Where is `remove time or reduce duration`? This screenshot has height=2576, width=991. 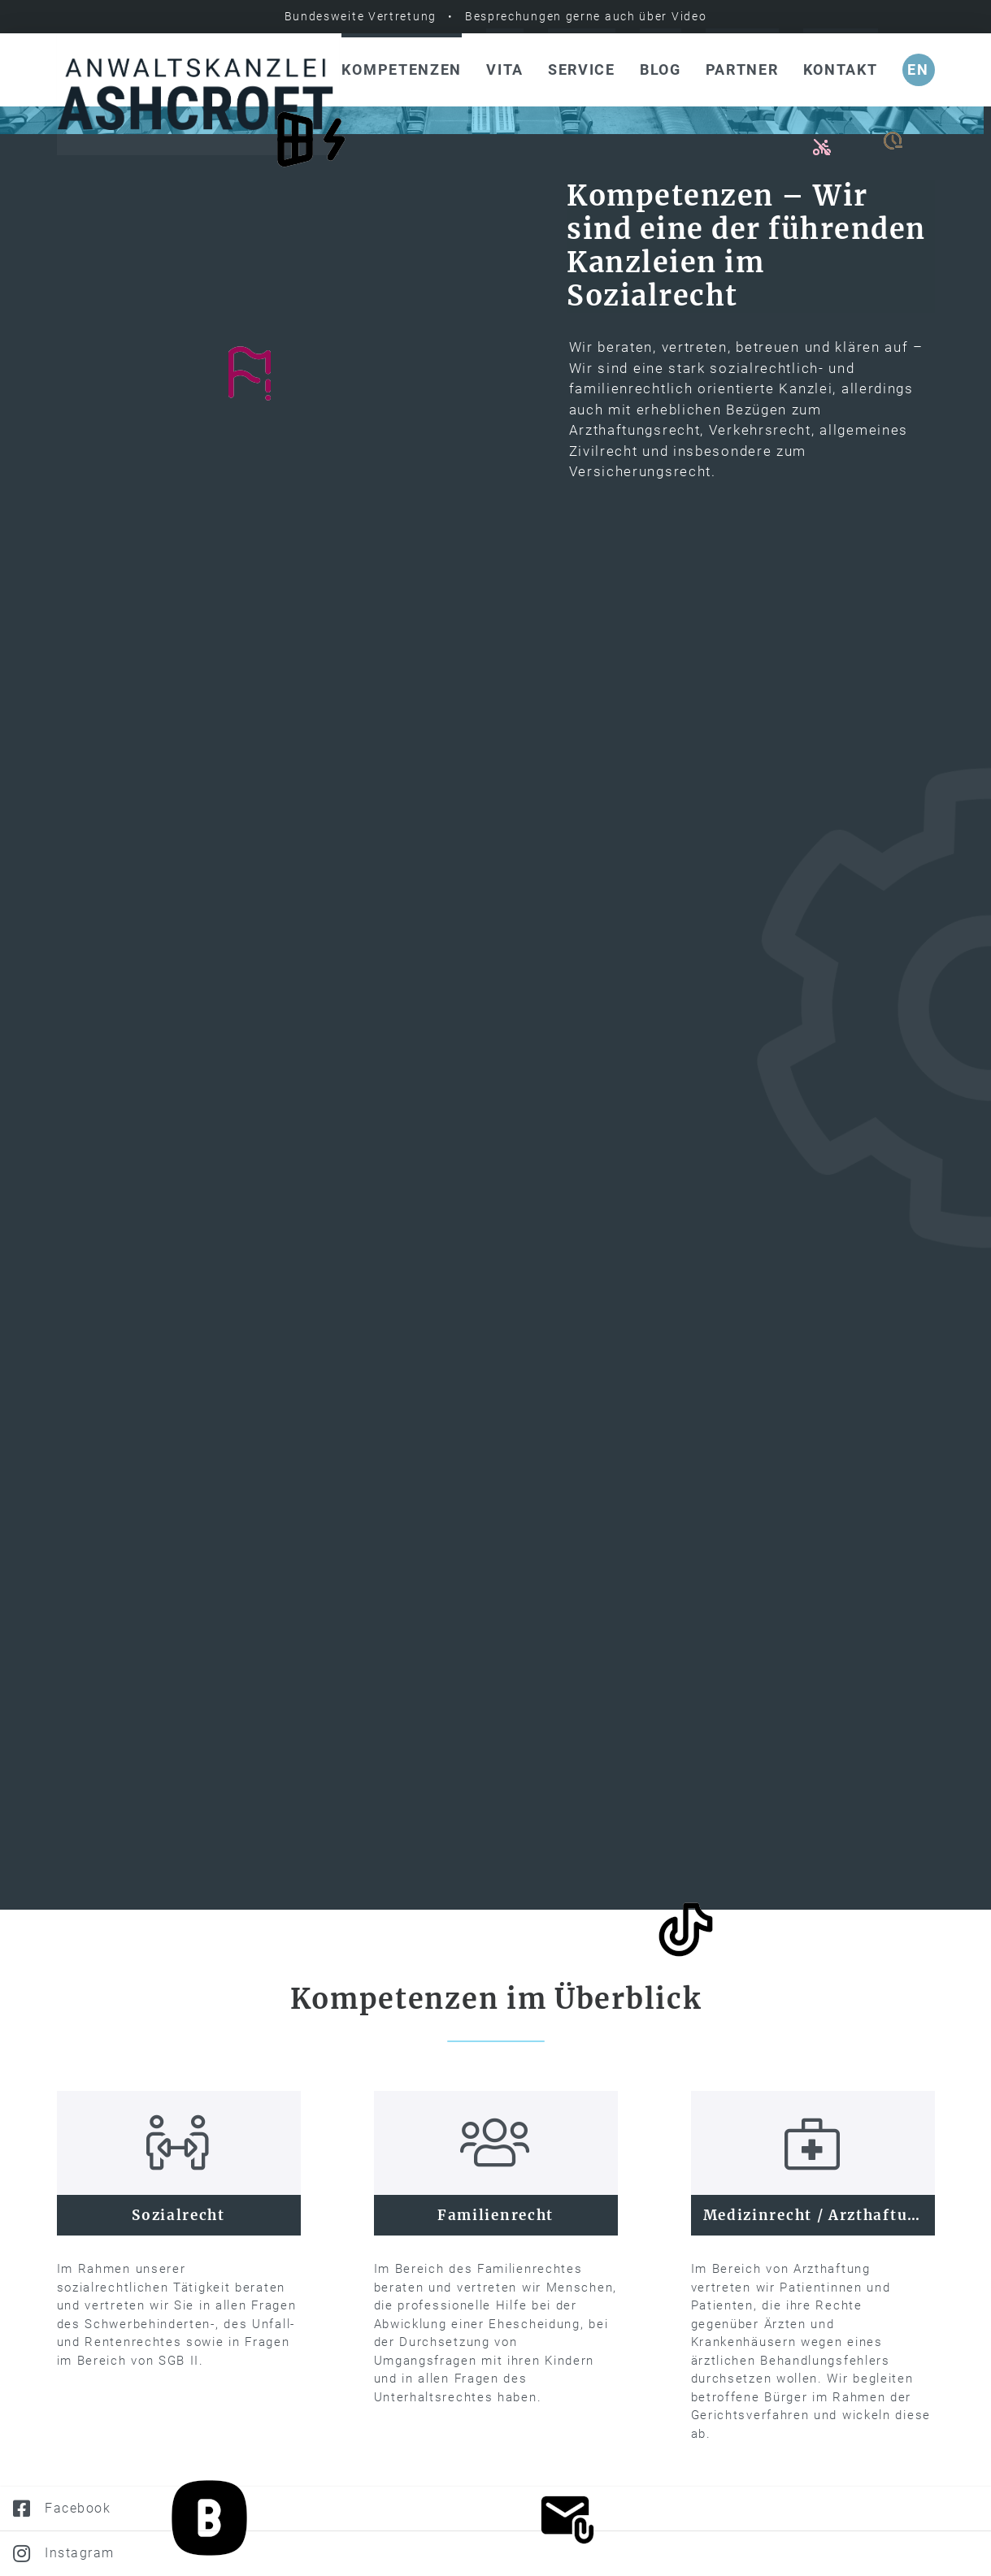 remove time or reduce duration is located at coordinates (893, 141).